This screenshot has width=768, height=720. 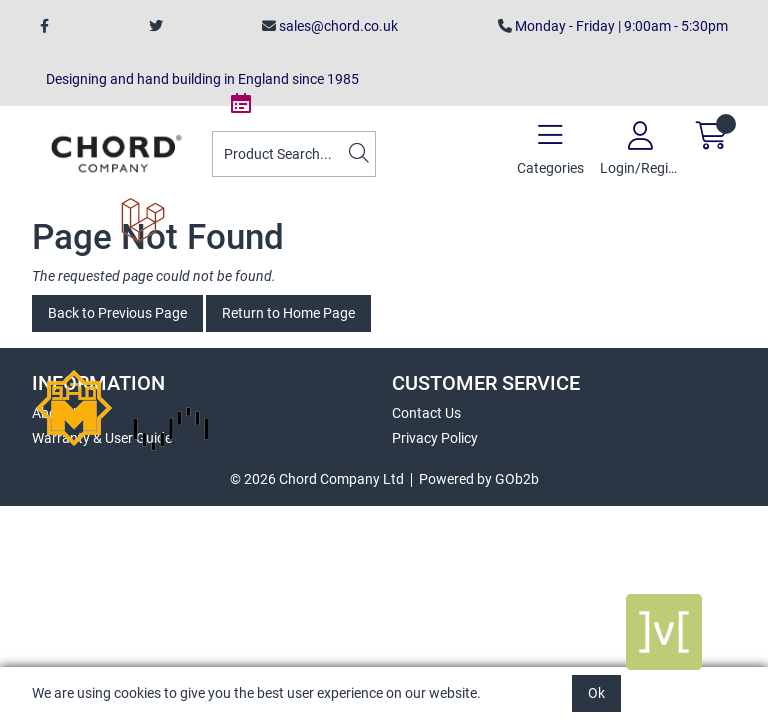 What do you see at coordinates (241, 104) in the screenshot?
I see `view calendar tasks and to-do items` at bounding box center [241, 104].